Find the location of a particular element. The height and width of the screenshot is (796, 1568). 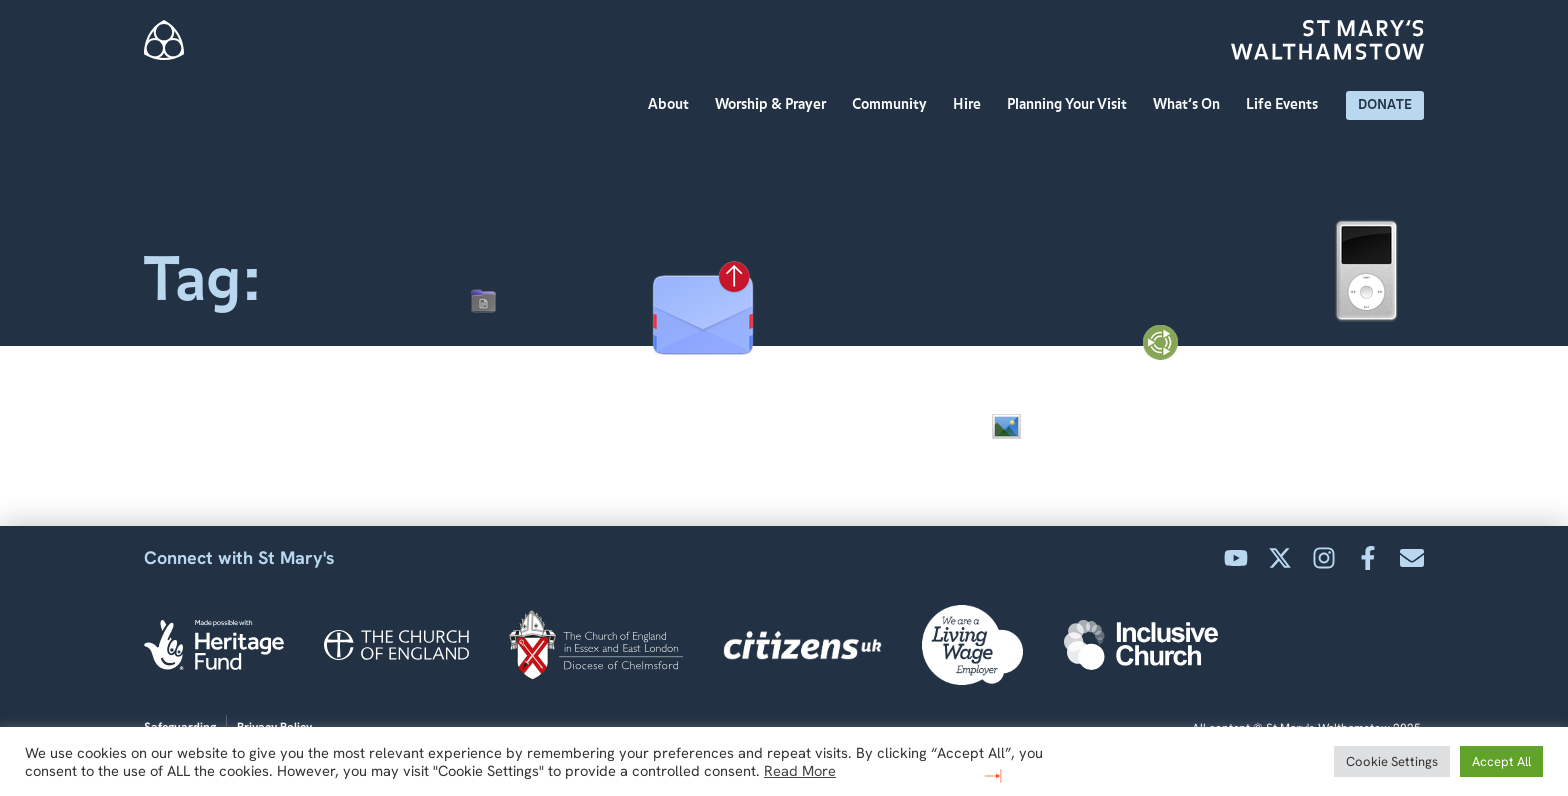

send an email or message is located at coordinates (703, 315).